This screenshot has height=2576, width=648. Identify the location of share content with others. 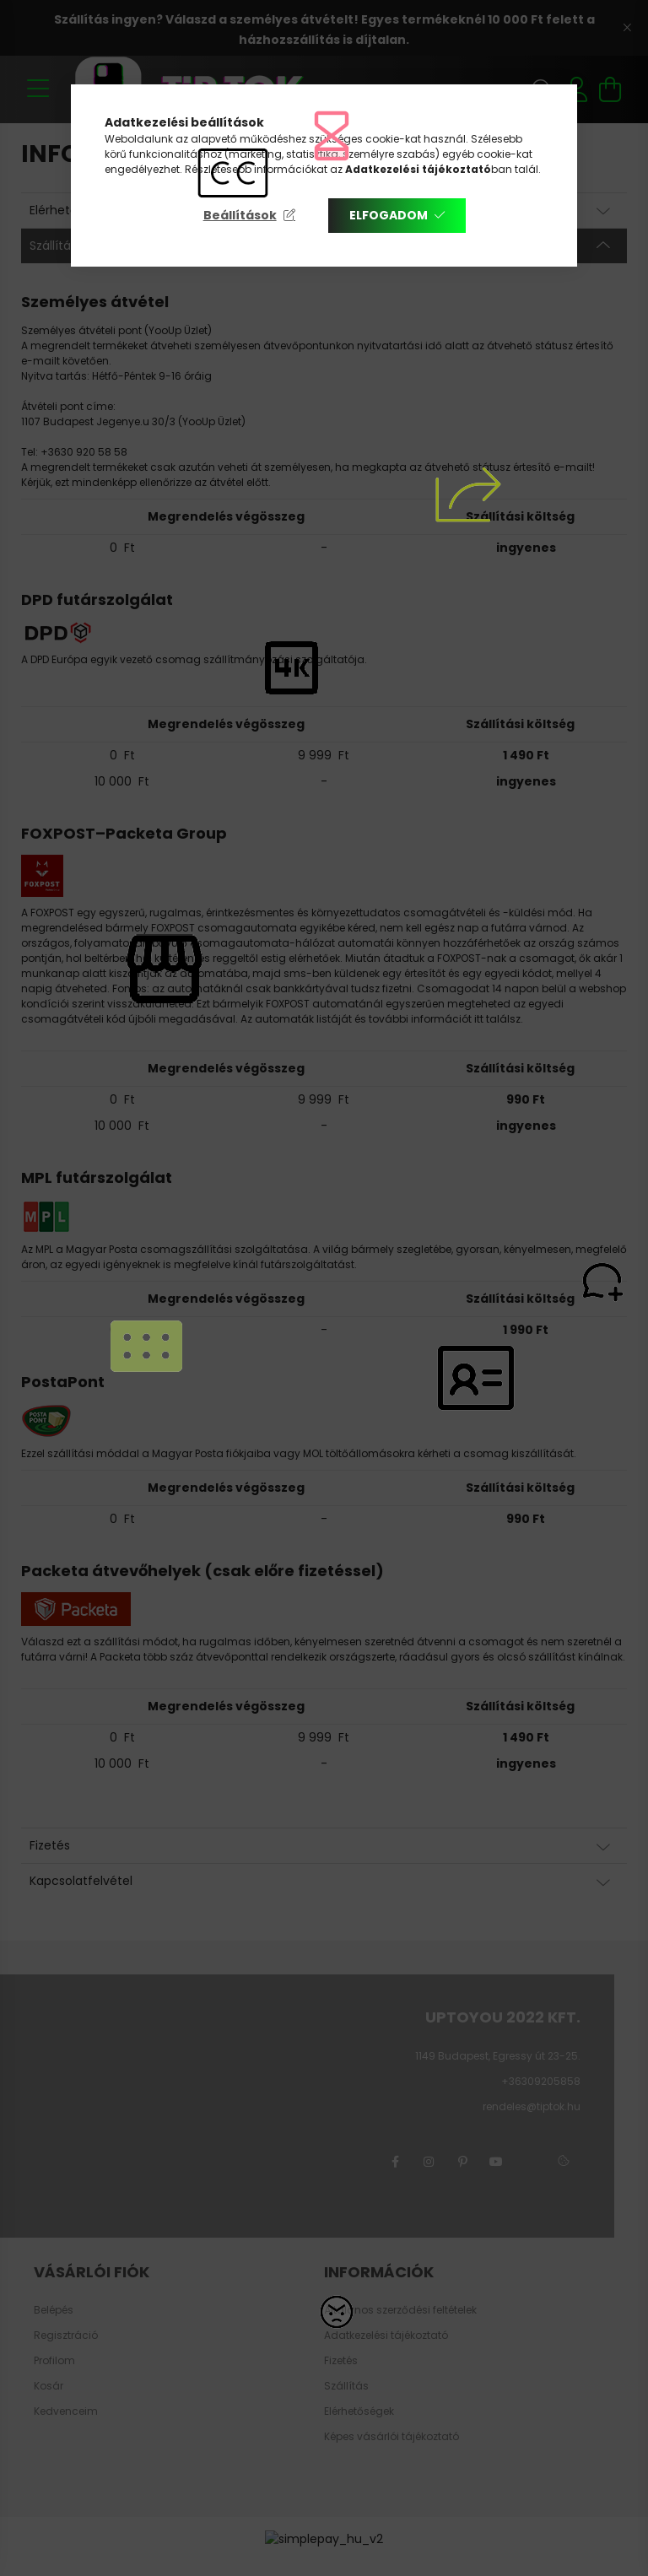
(468, 492).